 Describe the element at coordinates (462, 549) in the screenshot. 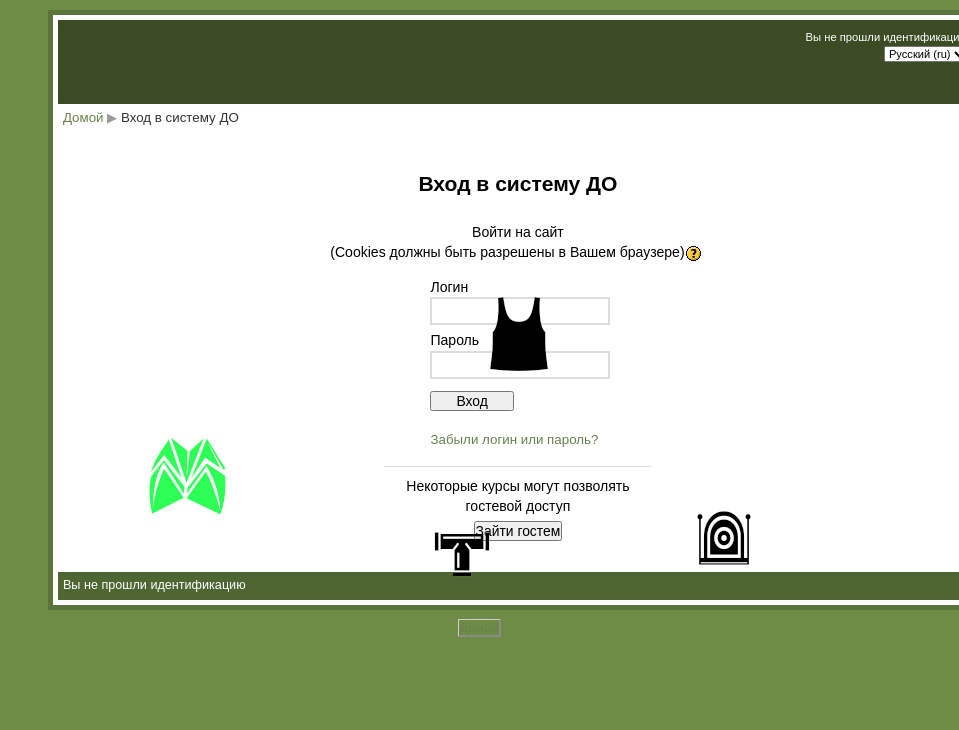

I see `indicates a pipe junction or plumbing connection point` at that location.